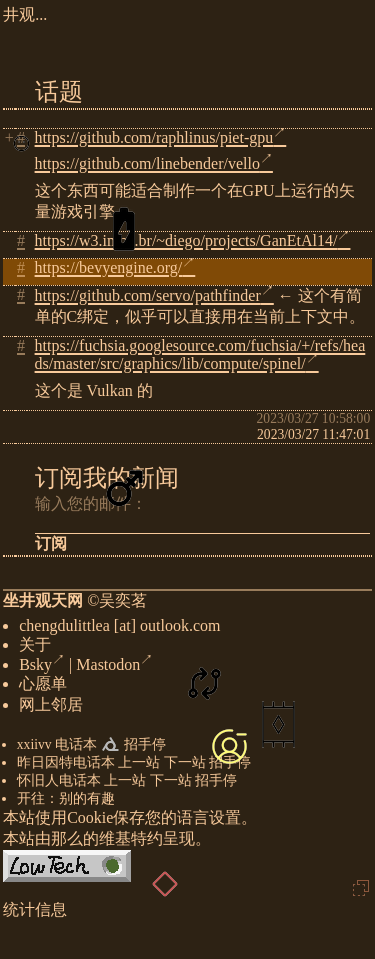  What do you see at coordinates (122, 490) in the screenshot?
I see `indicates male gender or sex option` at bounding box center [122, 490].